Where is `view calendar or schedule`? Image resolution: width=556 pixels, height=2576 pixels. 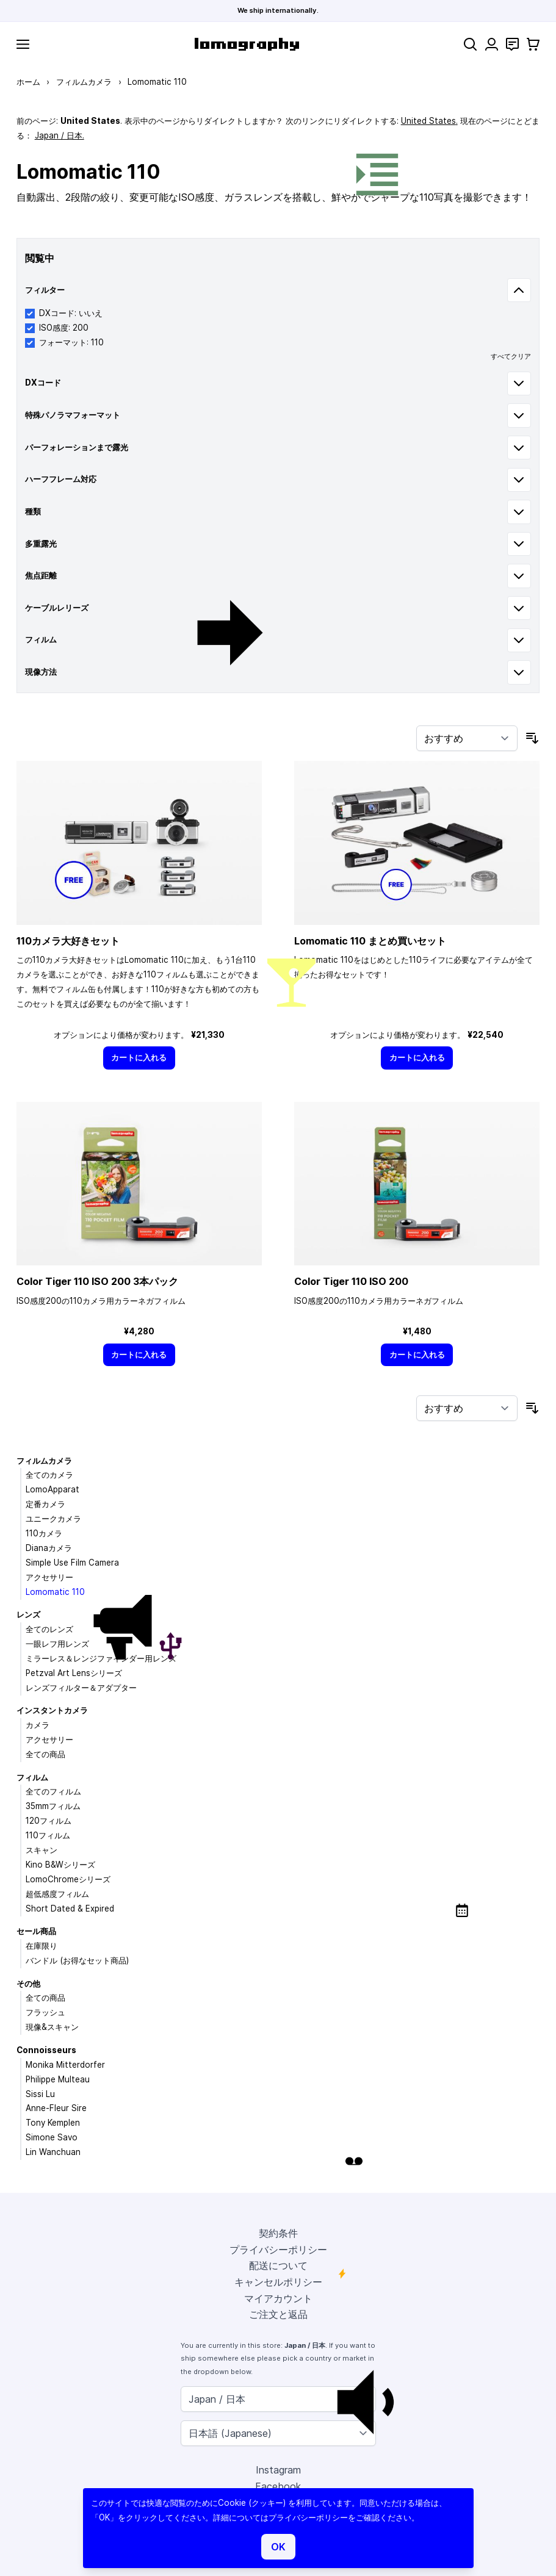
view calendar or schedule is located at coordinates (462, 1910).